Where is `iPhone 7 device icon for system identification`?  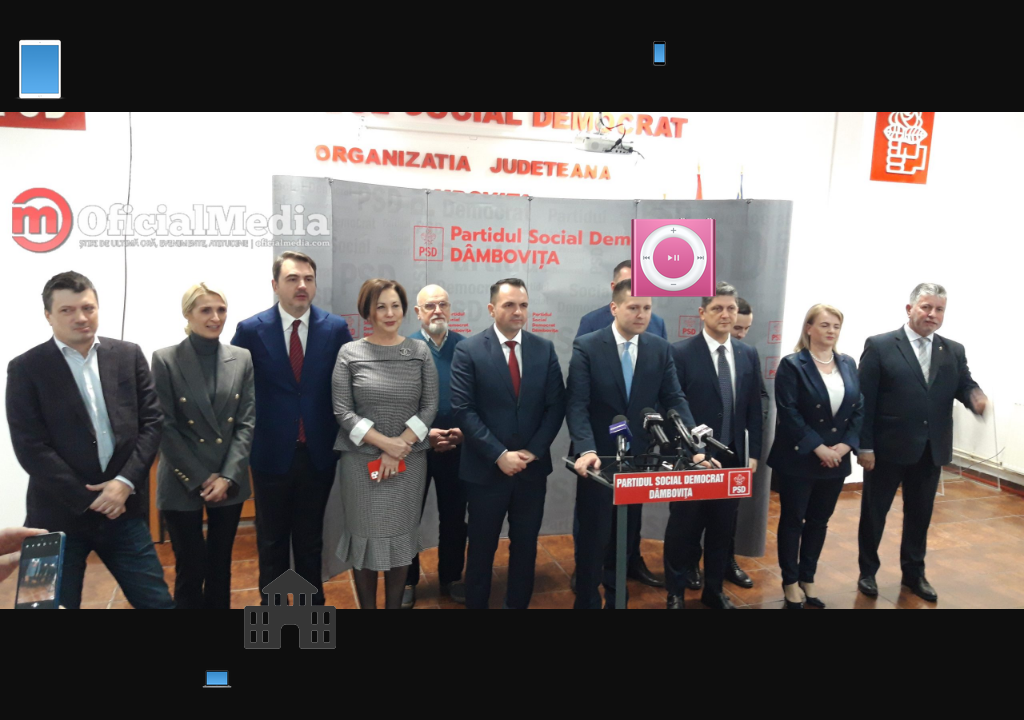
iPhone 7 device icon for system identification is located at coordinates (659, 53).